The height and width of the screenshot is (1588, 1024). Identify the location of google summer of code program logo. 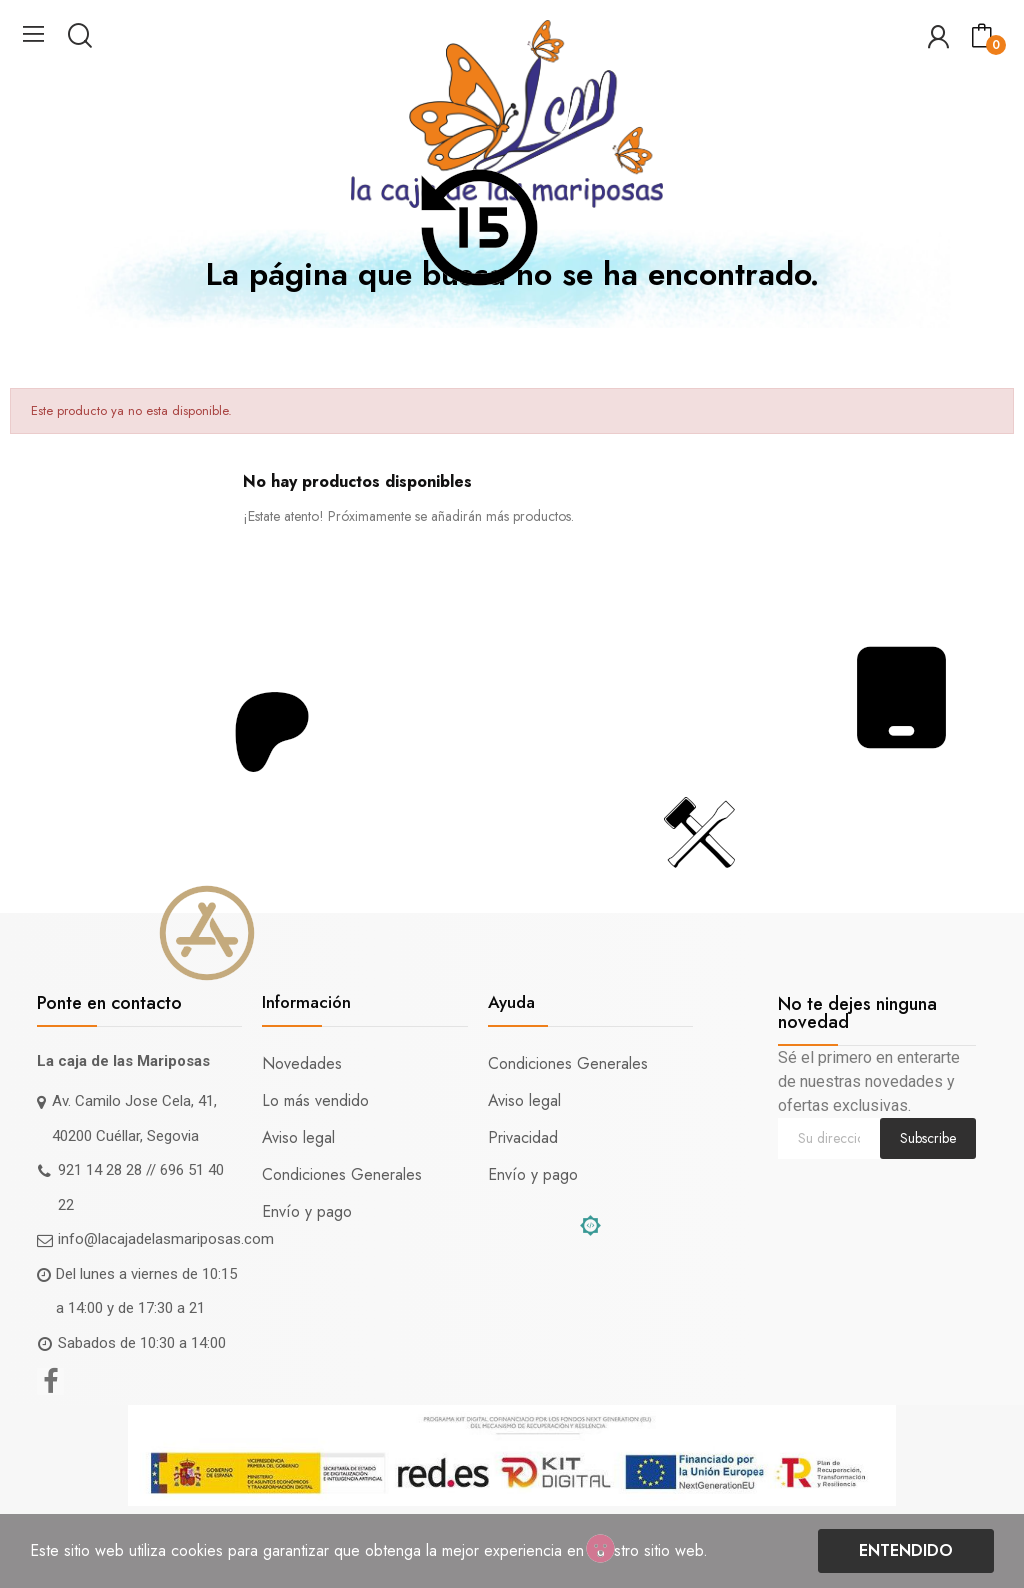
(590, 1225).